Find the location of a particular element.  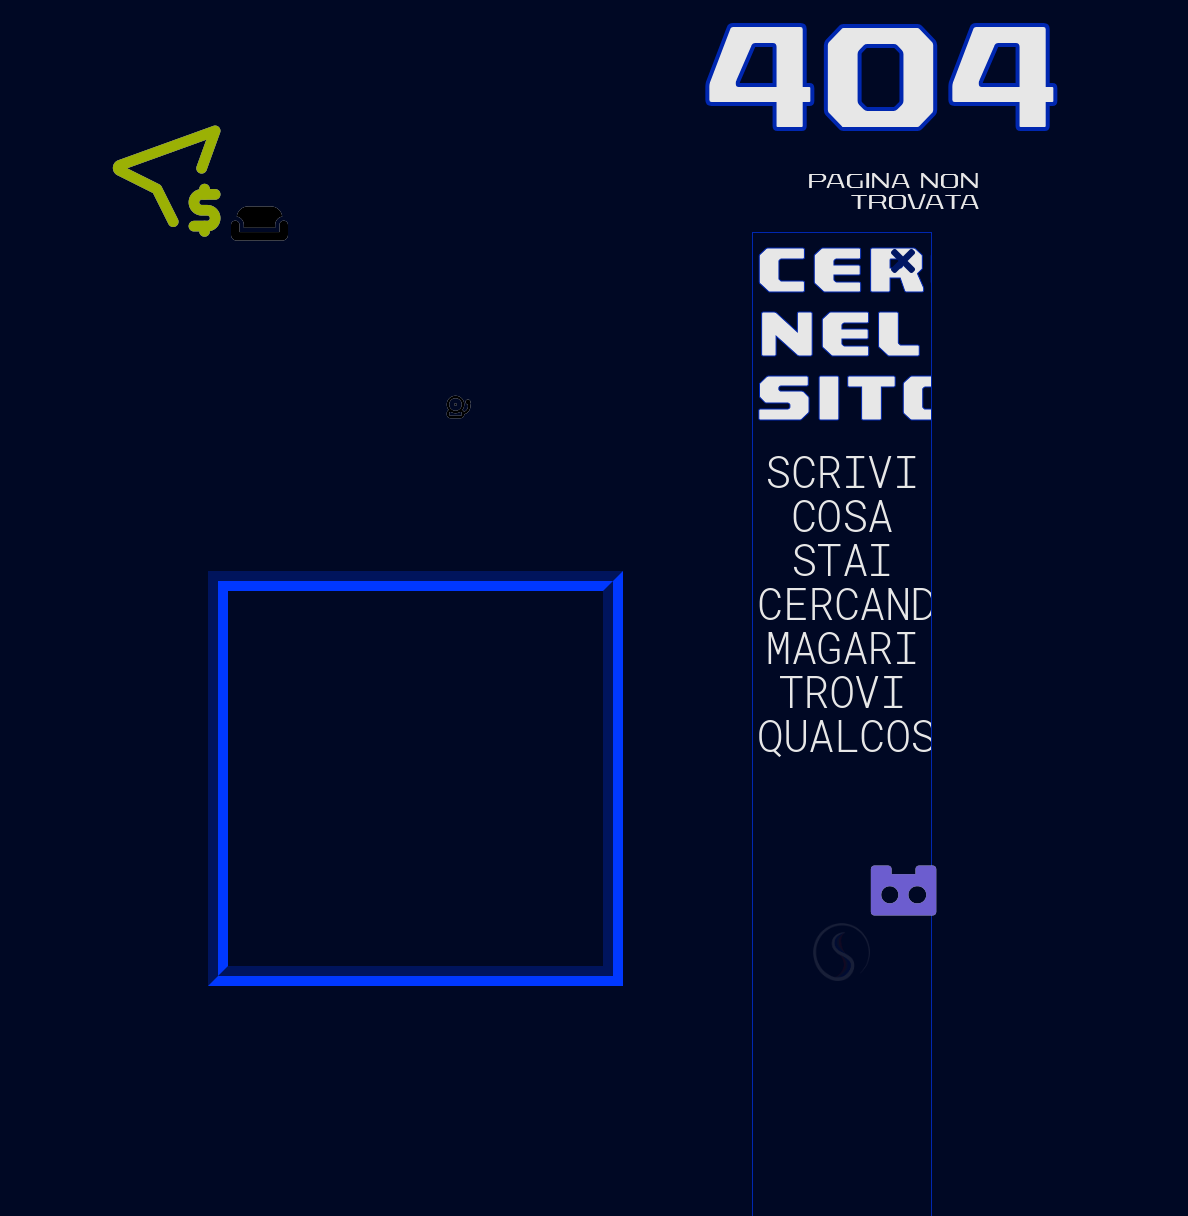

view location-based pricing or costs is located at coordinates (167, 178).